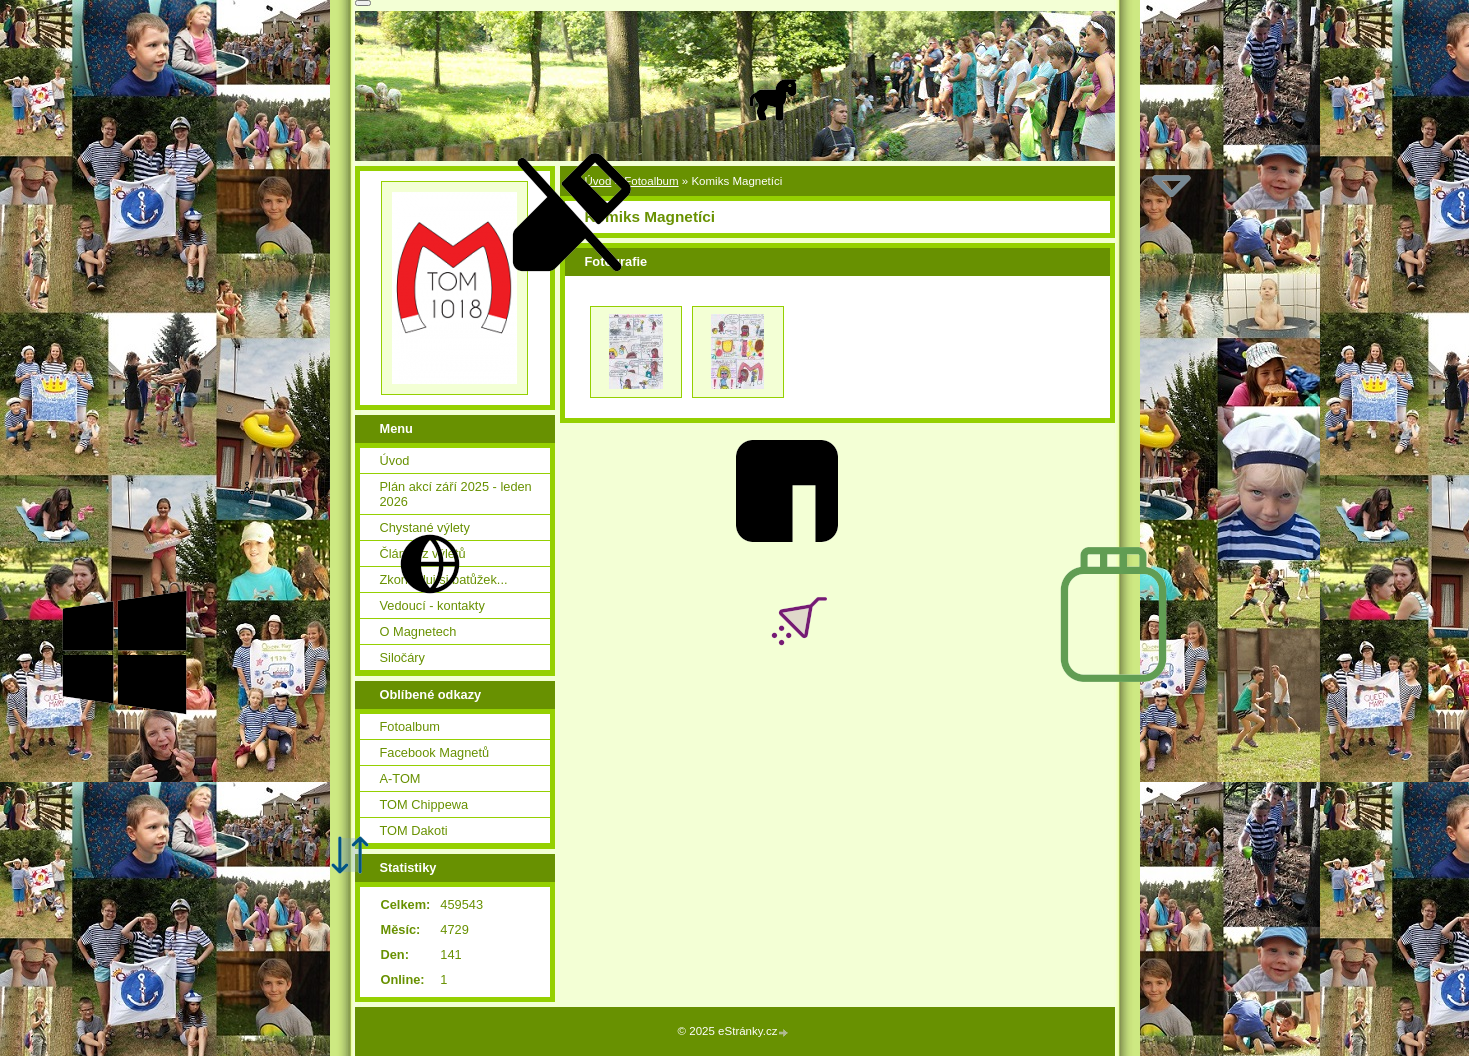 This screenshot has width=1469, height=1056. What do you see at coordinates (569, 214) in the screenshot?
I see `editing is disabled or unavailable` at bounding box center [569, 214].